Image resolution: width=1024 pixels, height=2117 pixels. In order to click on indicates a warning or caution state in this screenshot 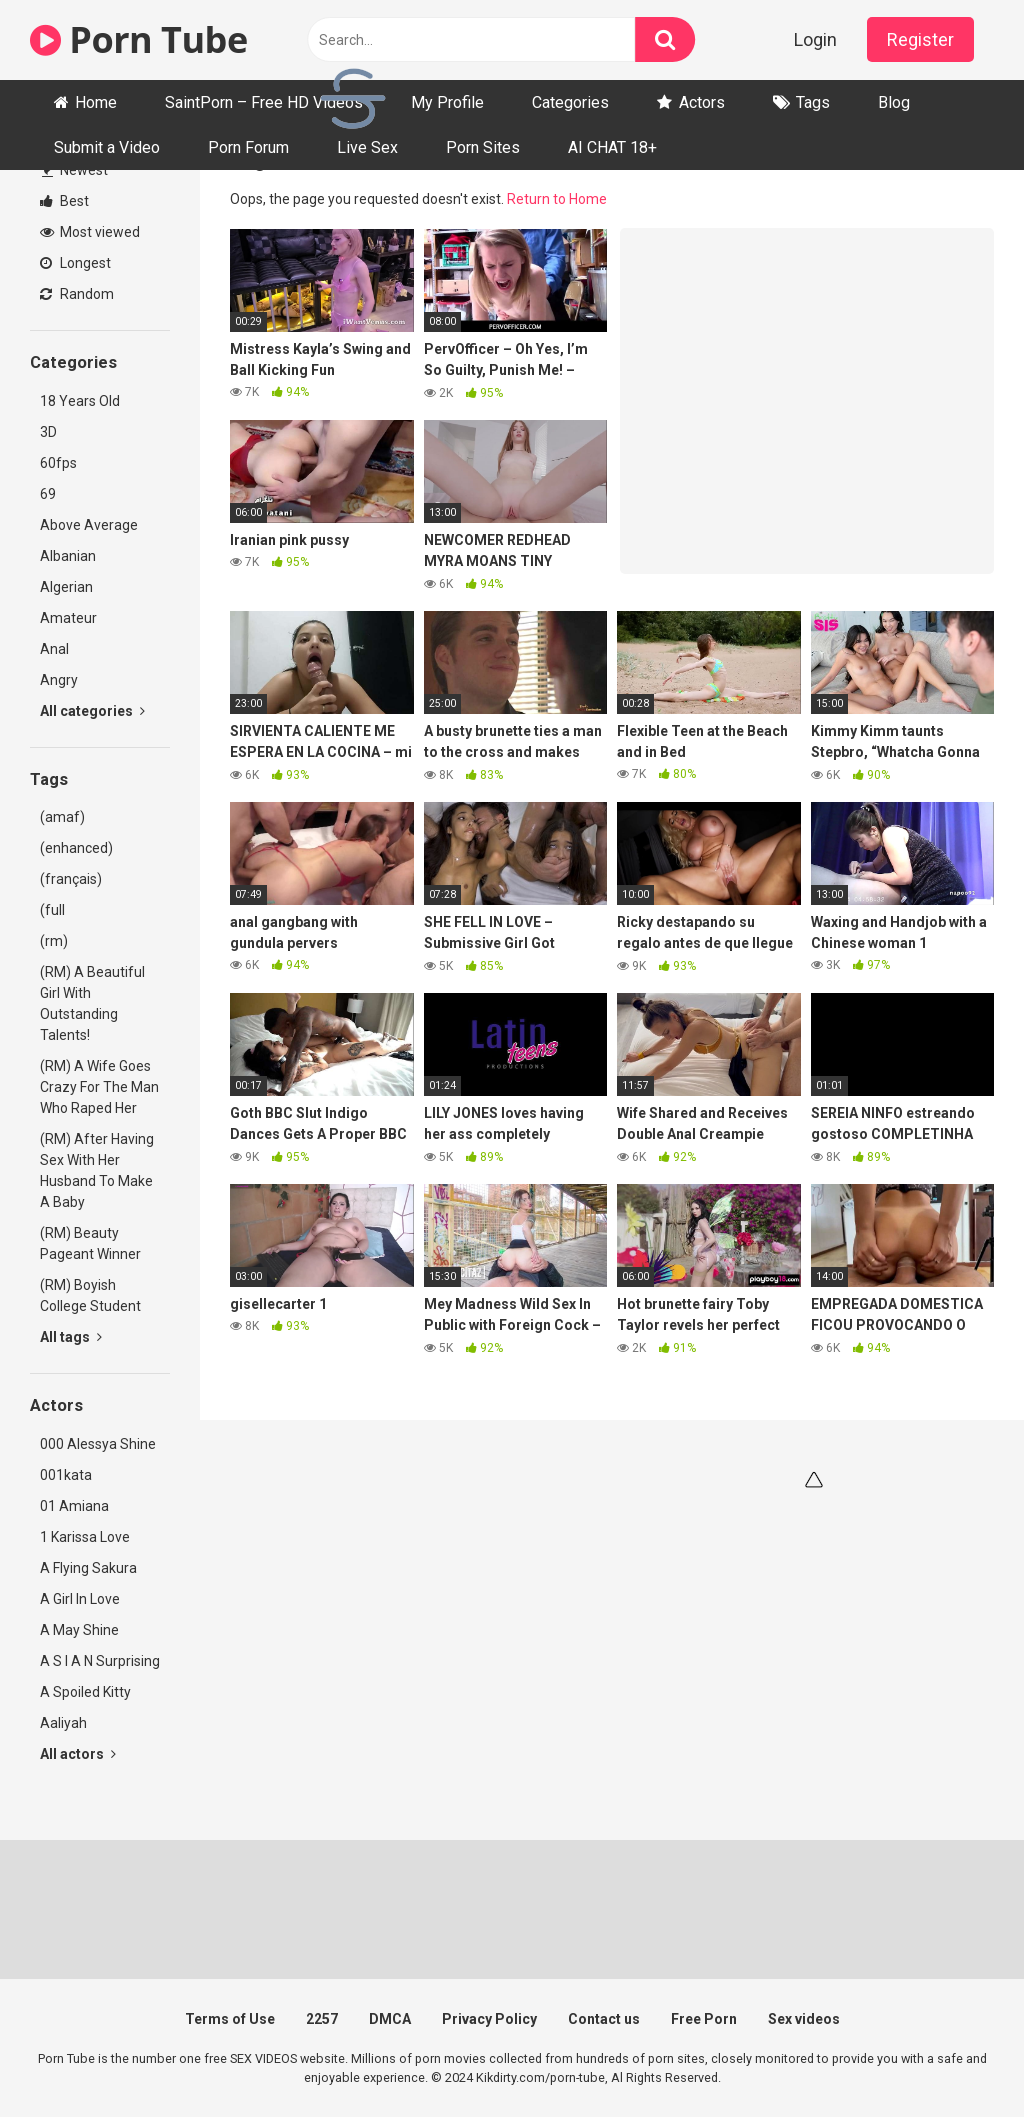, I will do `click(814, 1480)`.